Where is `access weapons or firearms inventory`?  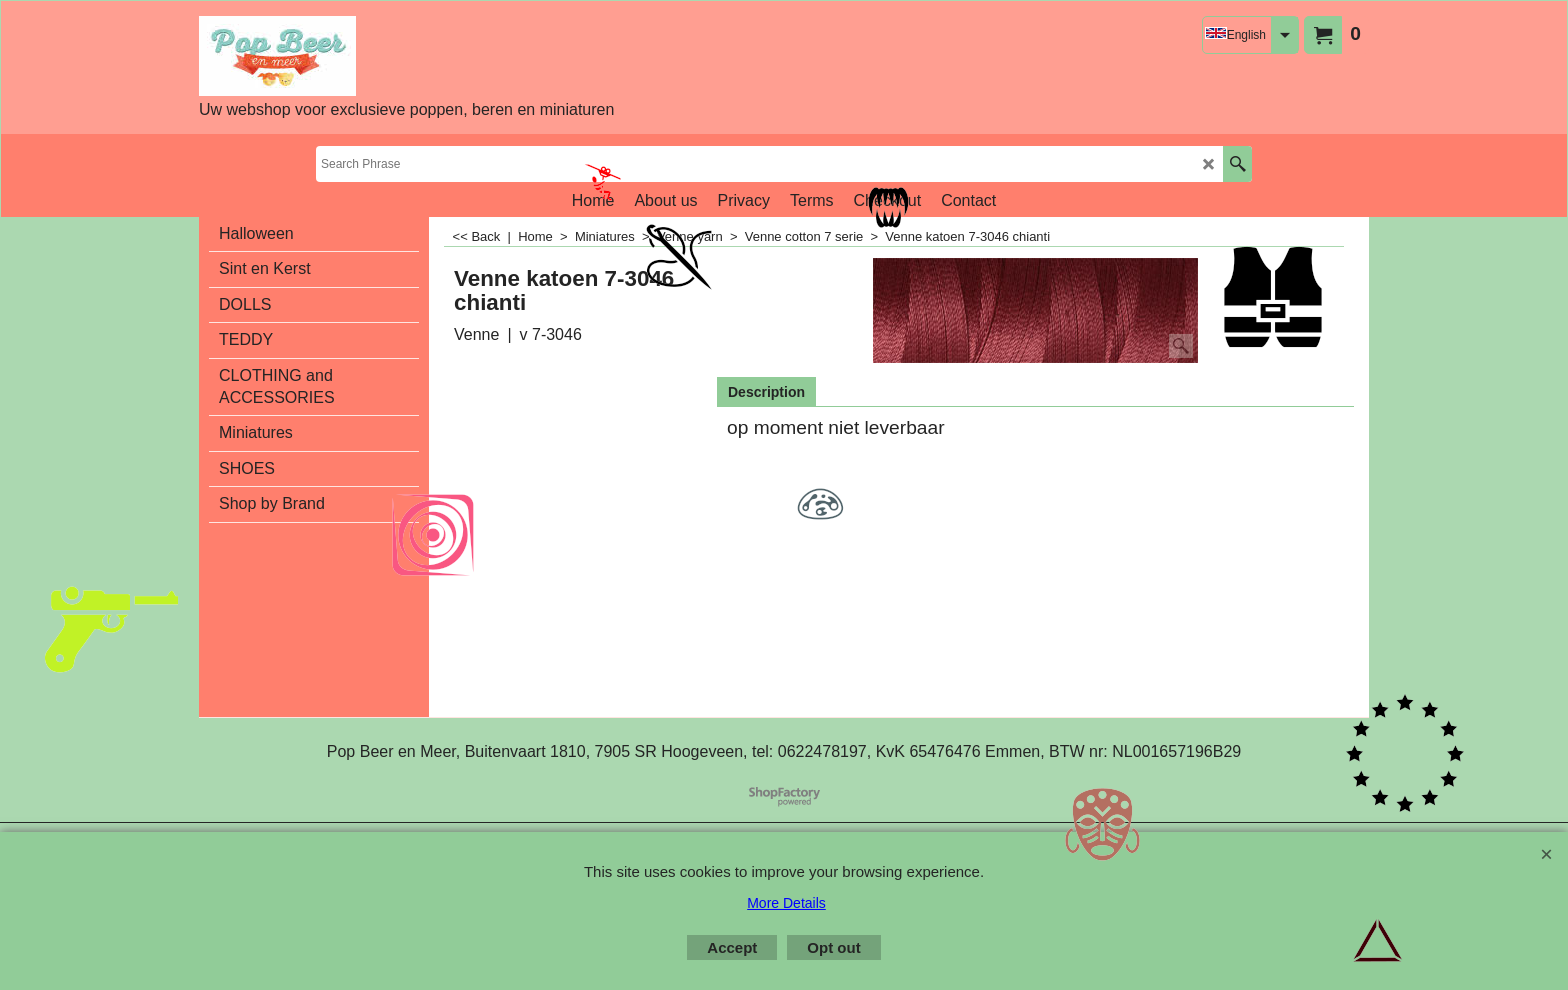
access weapons or firearms inventory is located at coordinates (111, 629).